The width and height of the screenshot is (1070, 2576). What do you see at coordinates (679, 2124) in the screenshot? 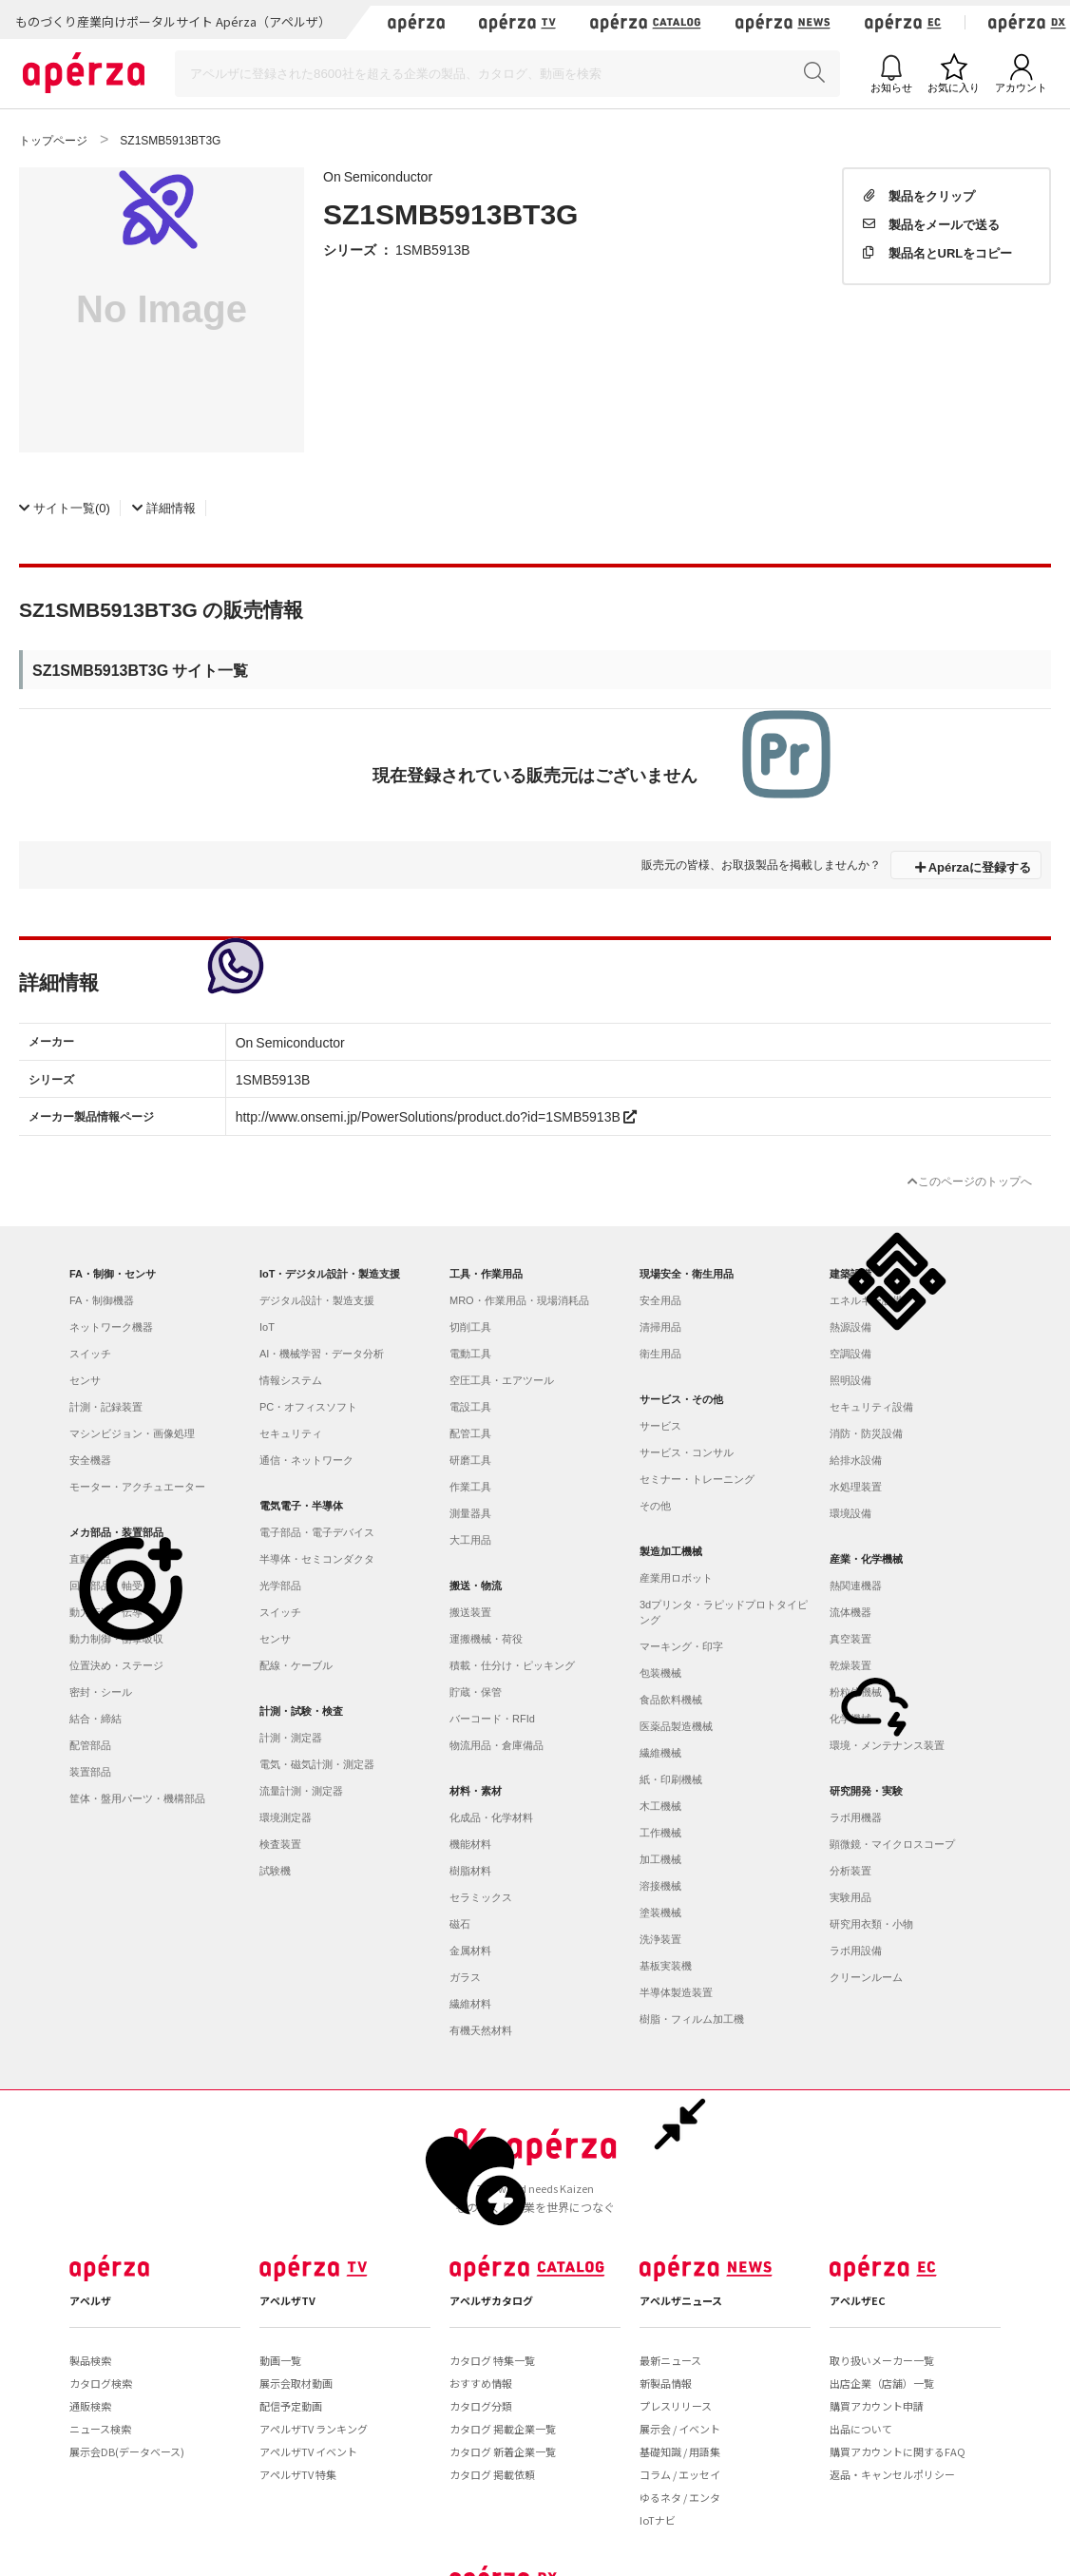
I see `exit fullscreen mode` at bounding box center [679, 2124].